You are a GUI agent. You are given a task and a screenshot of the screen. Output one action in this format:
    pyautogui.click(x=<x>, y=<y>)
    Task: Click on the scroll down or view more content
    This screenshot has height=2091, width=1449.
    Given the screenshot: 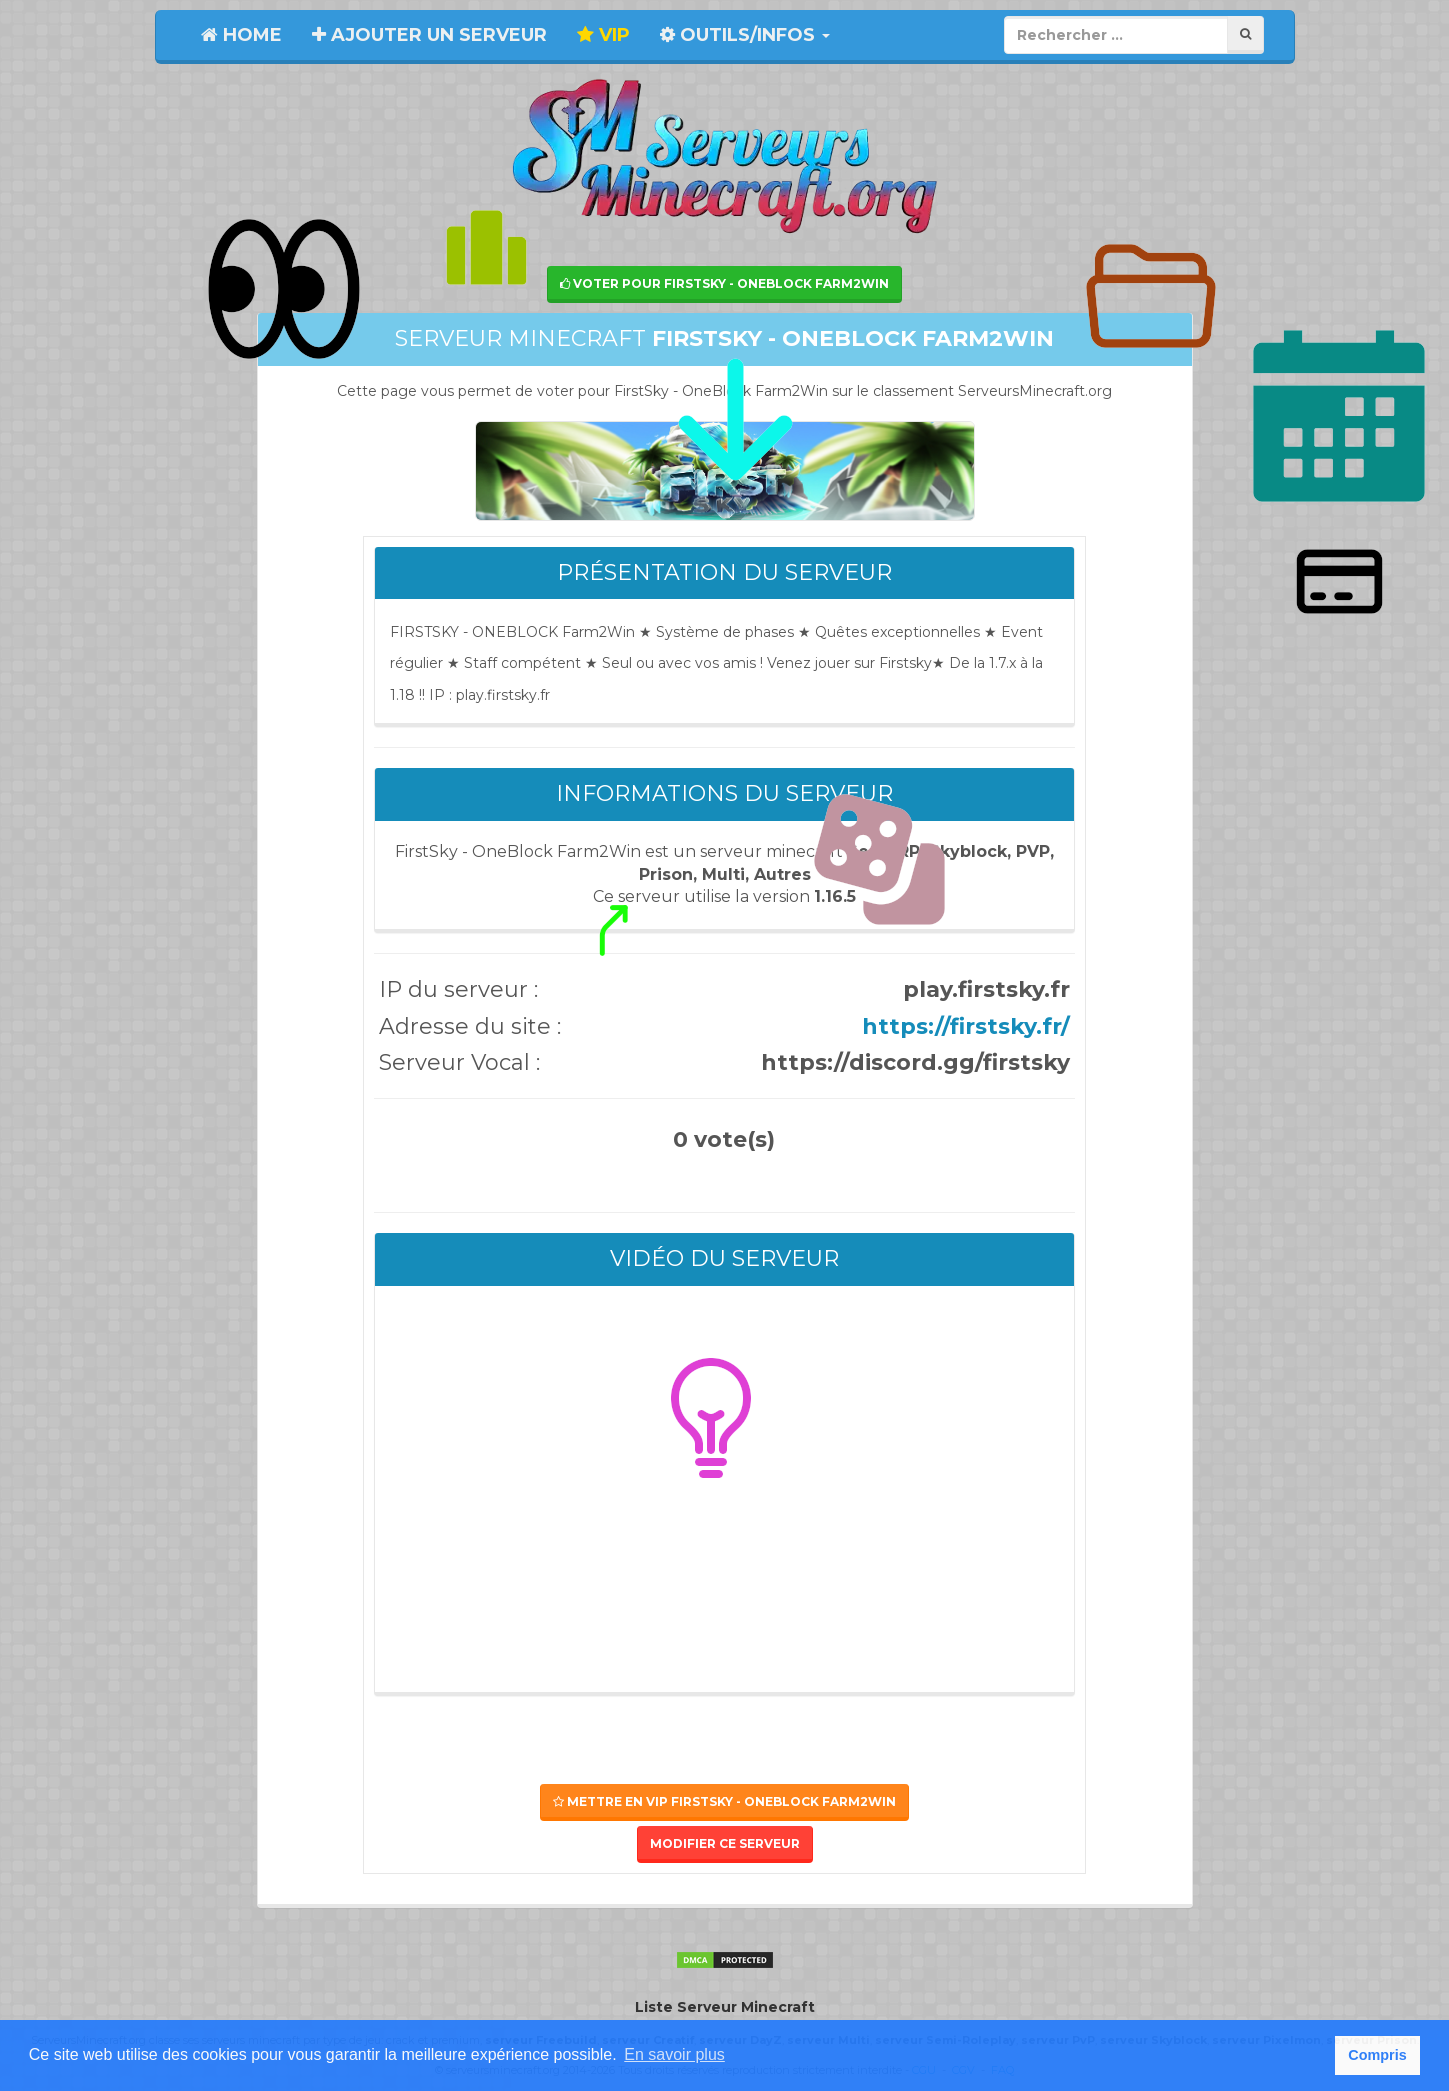 What is the action you would take?
    pyautogui.click(x=735, y=419)
    